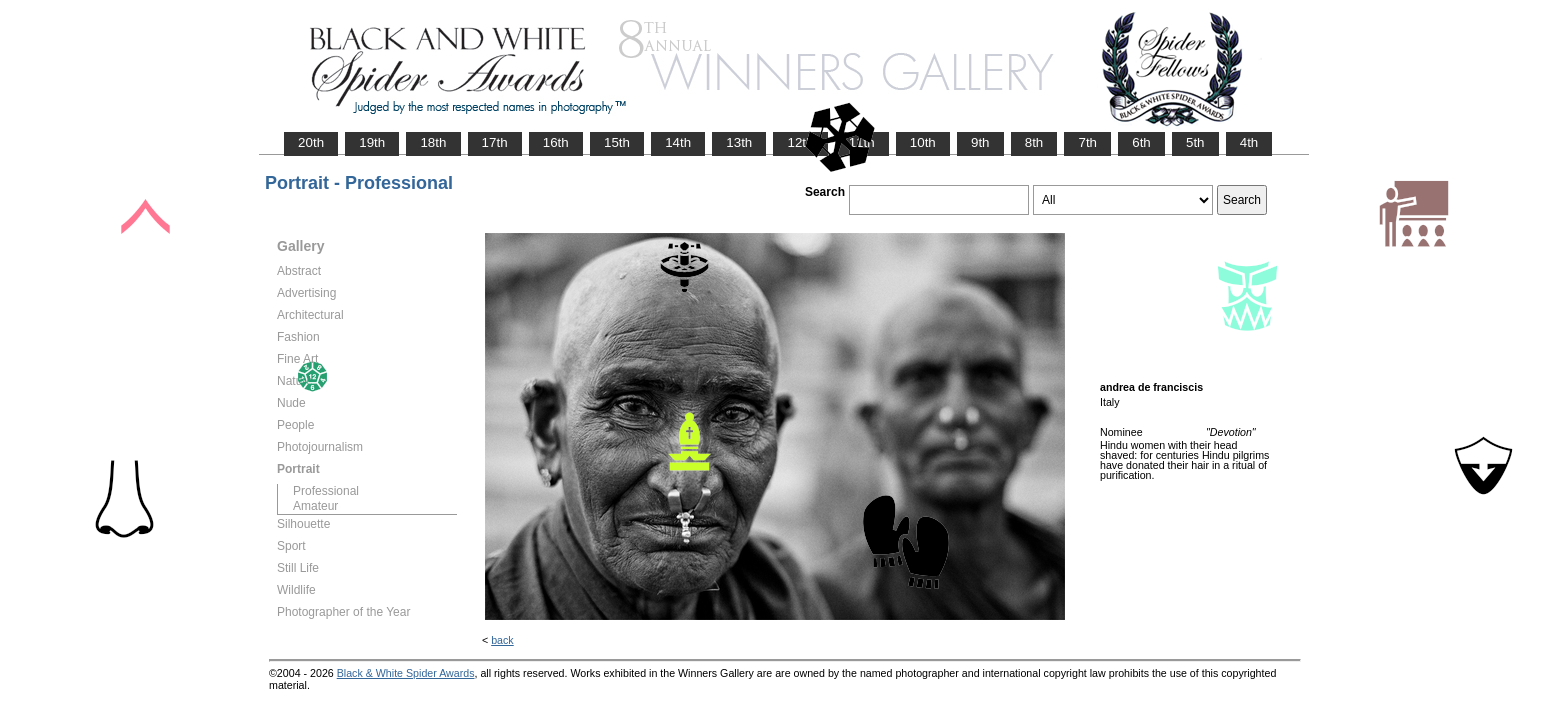 The height and width of the screenshot is (720, 1568). What do you see at coordinates (145, 216) in the screenshot?
I see `indicates lowest military rank (private)` at bounding box center [145, 216].